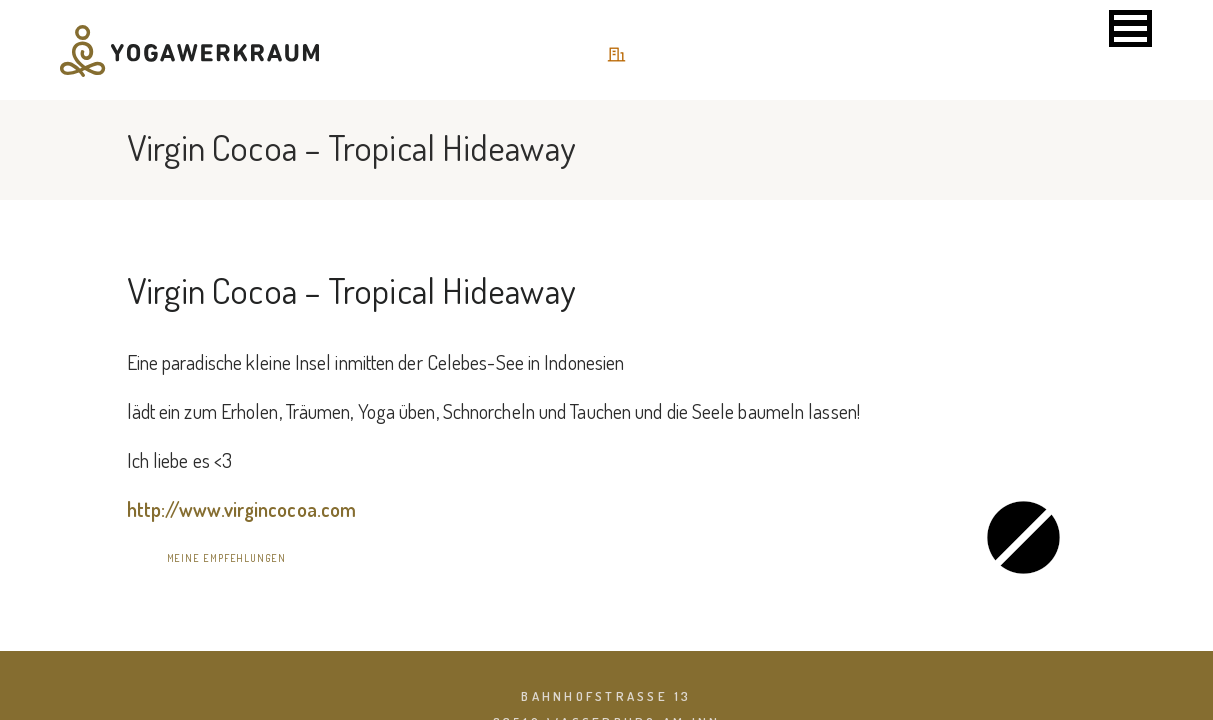  What do you see at coordinates (1023, 537) in the screenshot?
I see `indicates a prohibited or blocked action` at bounding box center [1023, 537].